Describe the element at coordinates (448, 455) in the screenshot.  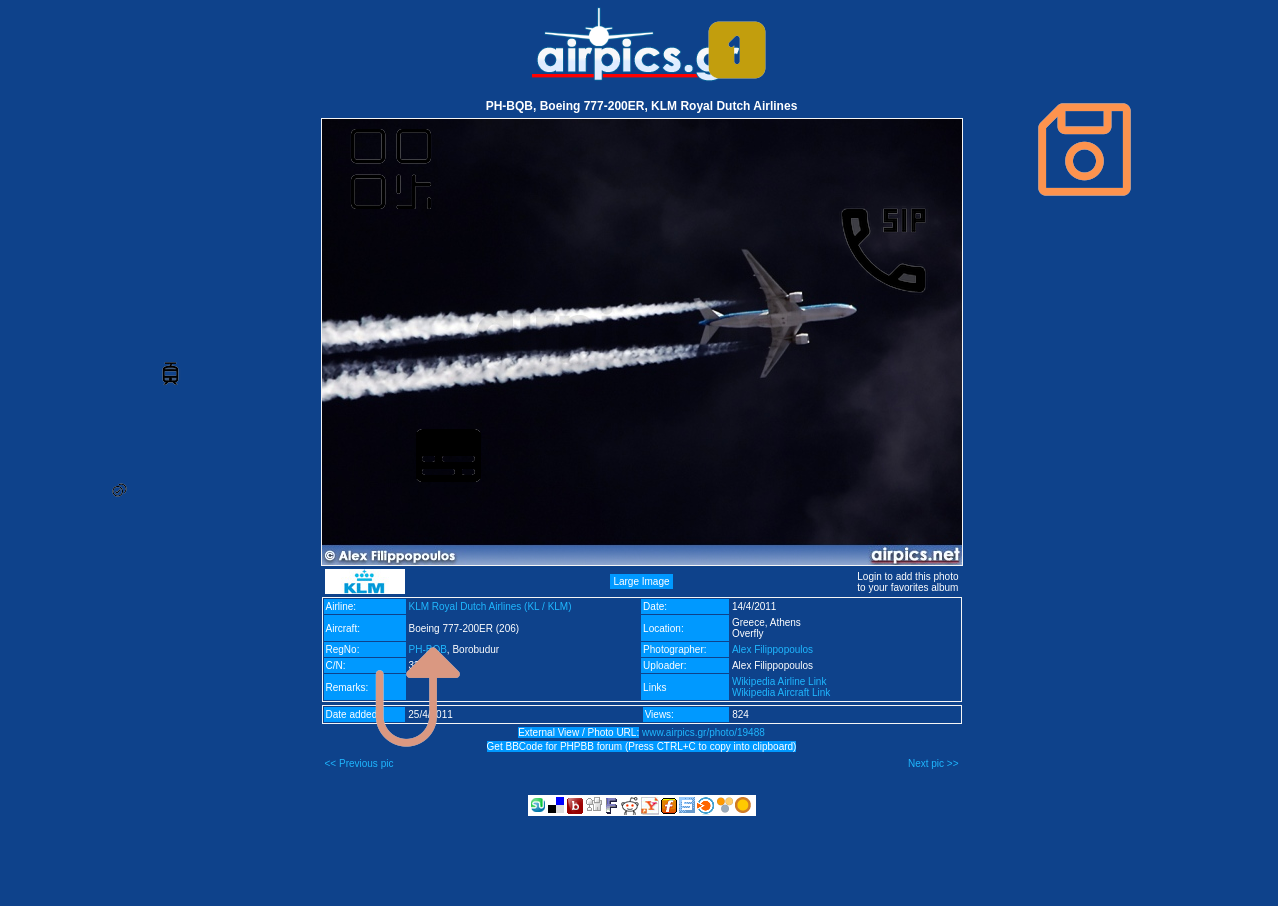
I see `enable subtitles or closed captions` at that location.